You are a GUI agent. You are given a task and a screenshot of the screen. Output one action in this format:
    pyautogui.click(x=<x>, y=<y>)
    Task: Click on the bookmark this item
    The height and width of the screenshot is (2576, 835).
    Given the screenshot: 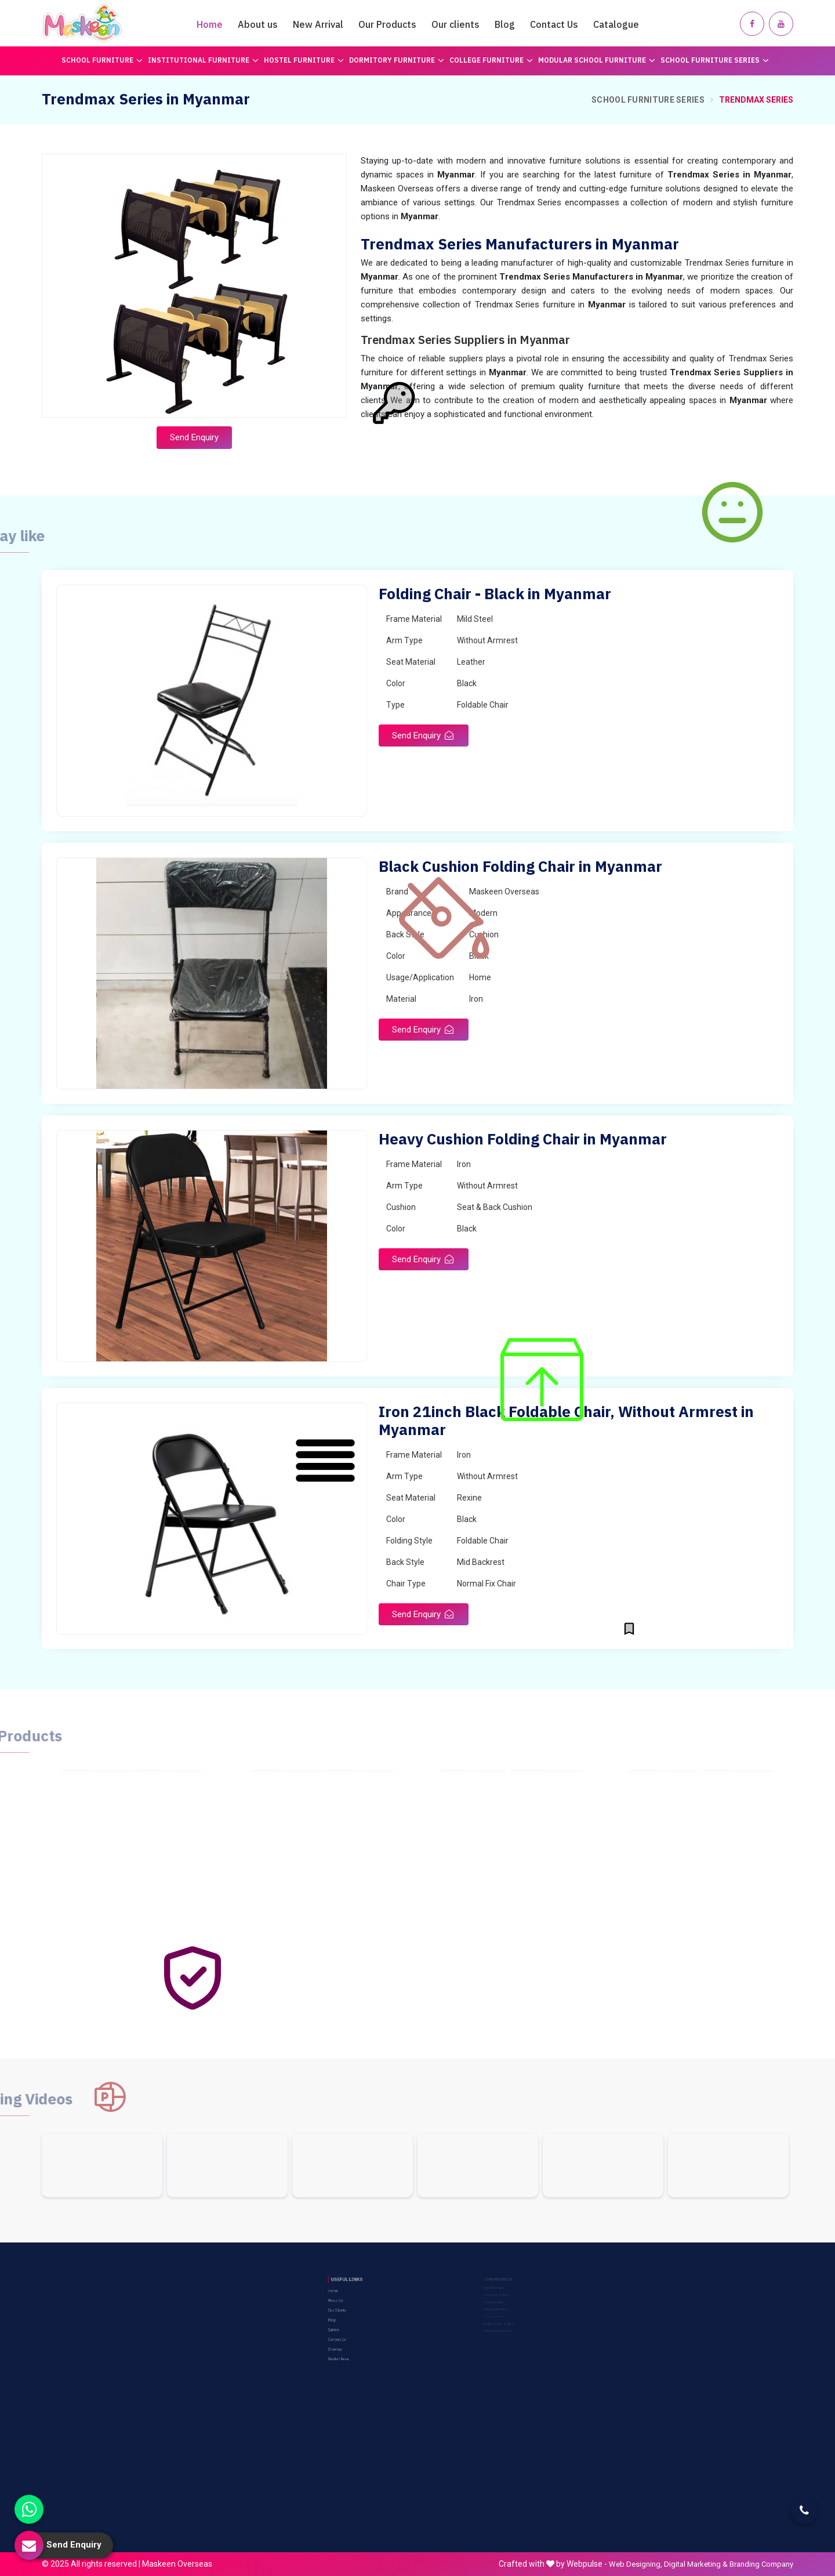 What is the action you would take?
    pyautogui.click(x=629, y=1629)
    